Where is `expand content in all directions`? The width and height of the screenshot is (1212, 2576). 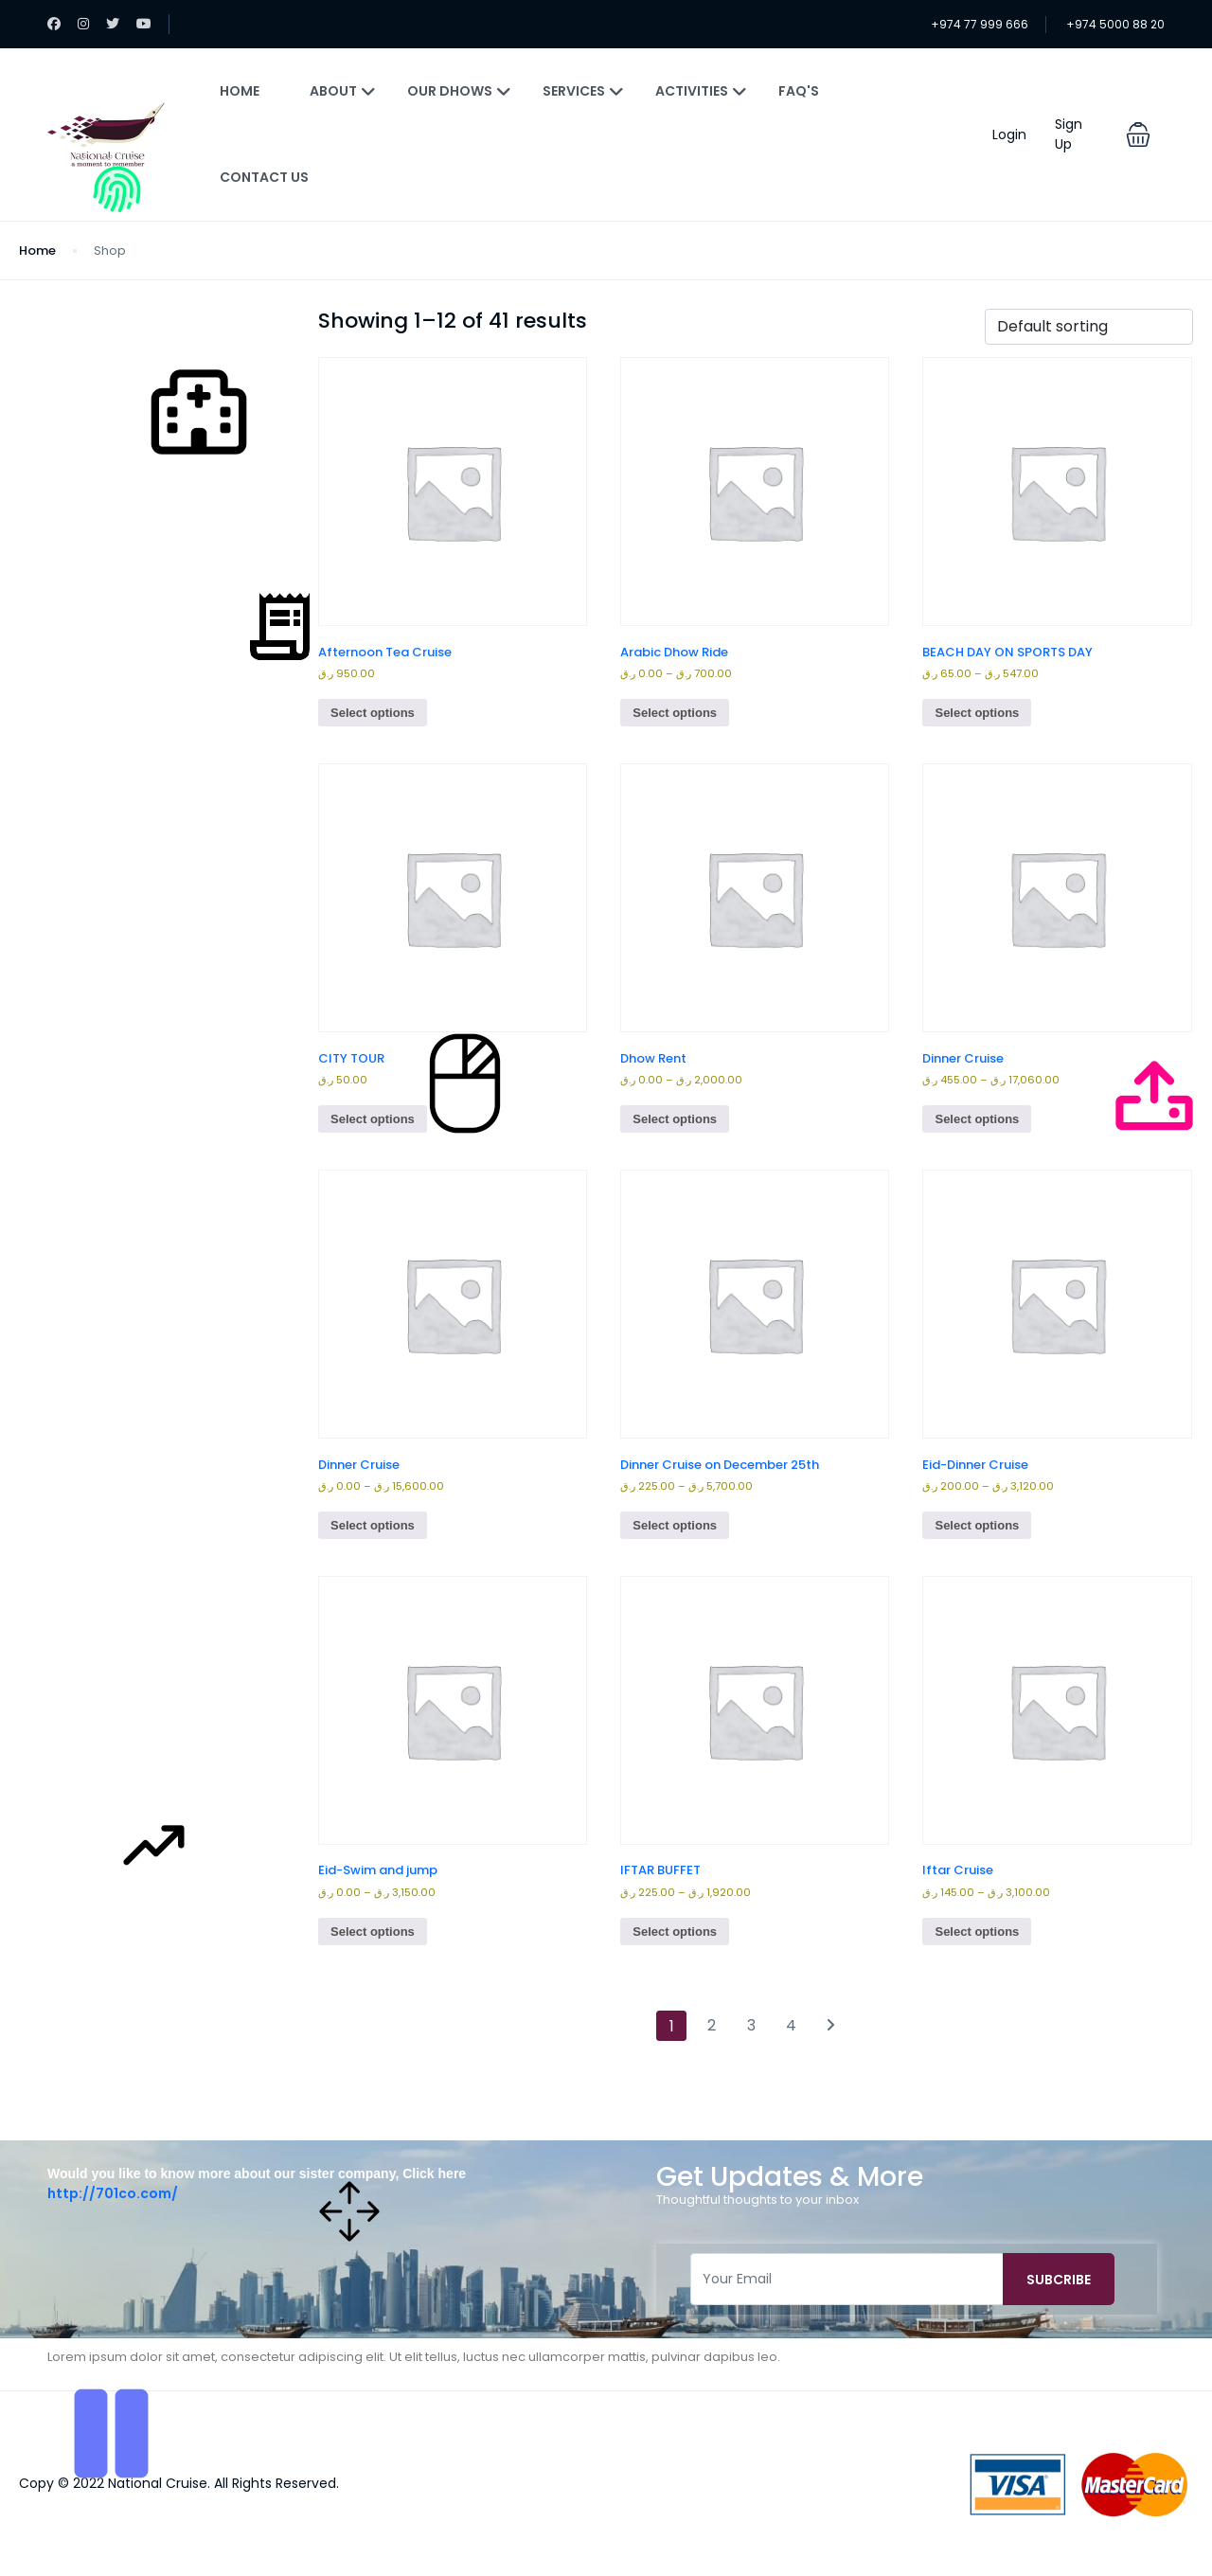 expand content in all directions is located at coordinates (349, 2211).